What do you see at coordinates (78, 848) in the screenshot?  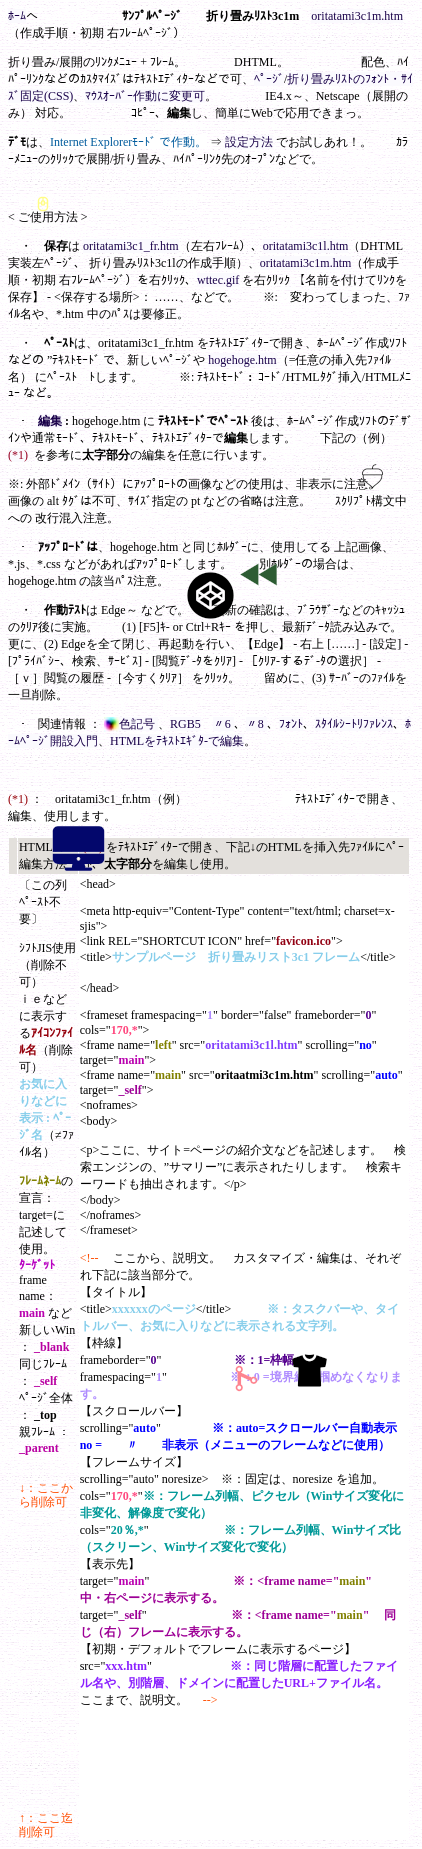 I see `switch to desktop view` at bounding box center [78, 848].